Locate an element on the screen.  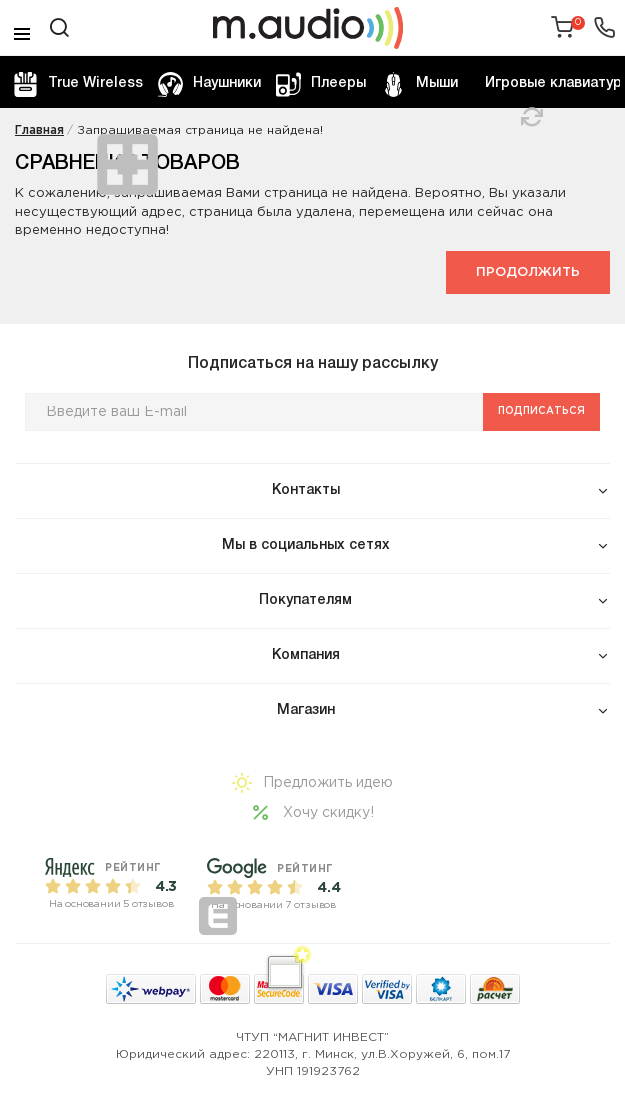
open a new window is located at coordinates (288, 969).